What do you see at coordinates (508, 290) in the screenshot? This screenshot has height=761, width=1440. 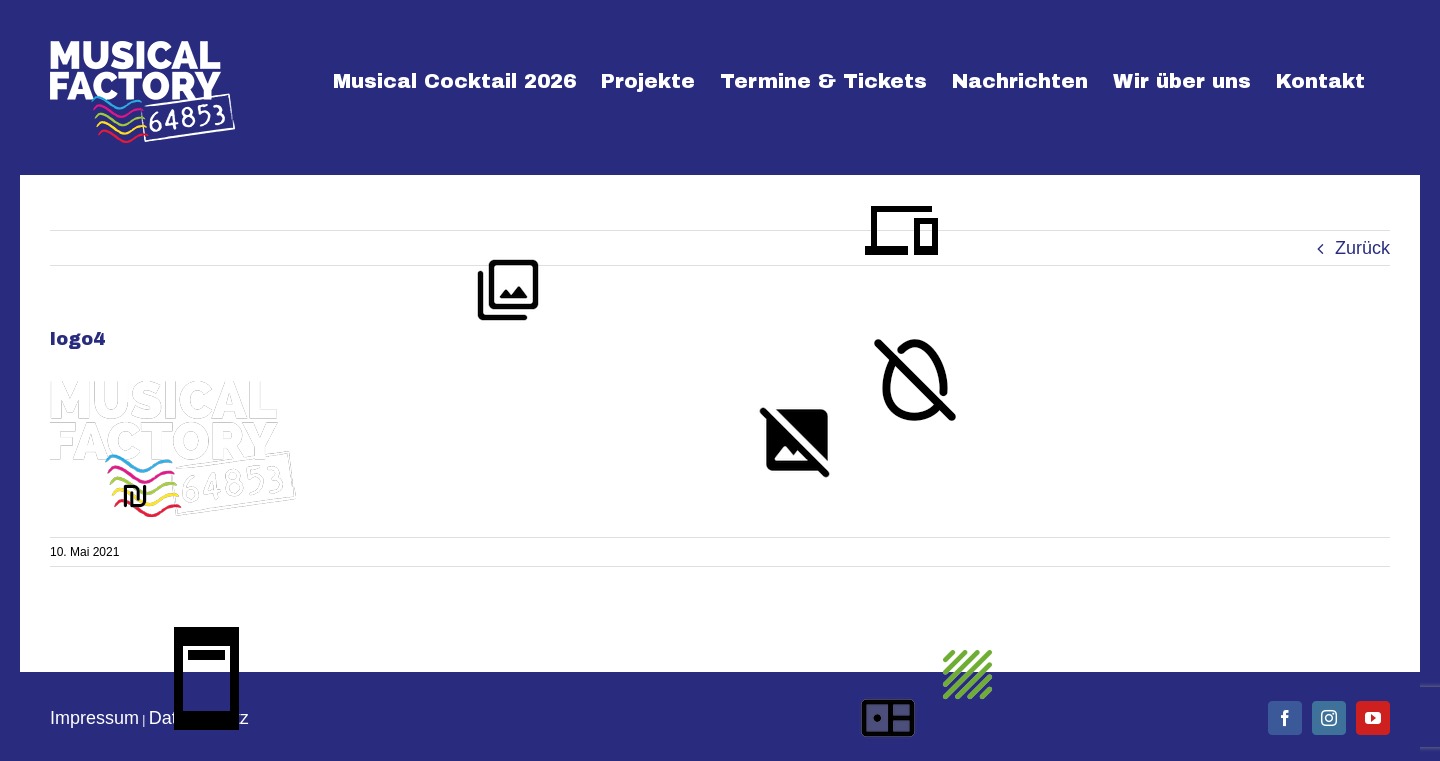 I see `filter or sort images in a gallery` at bounding box center [508, 290].